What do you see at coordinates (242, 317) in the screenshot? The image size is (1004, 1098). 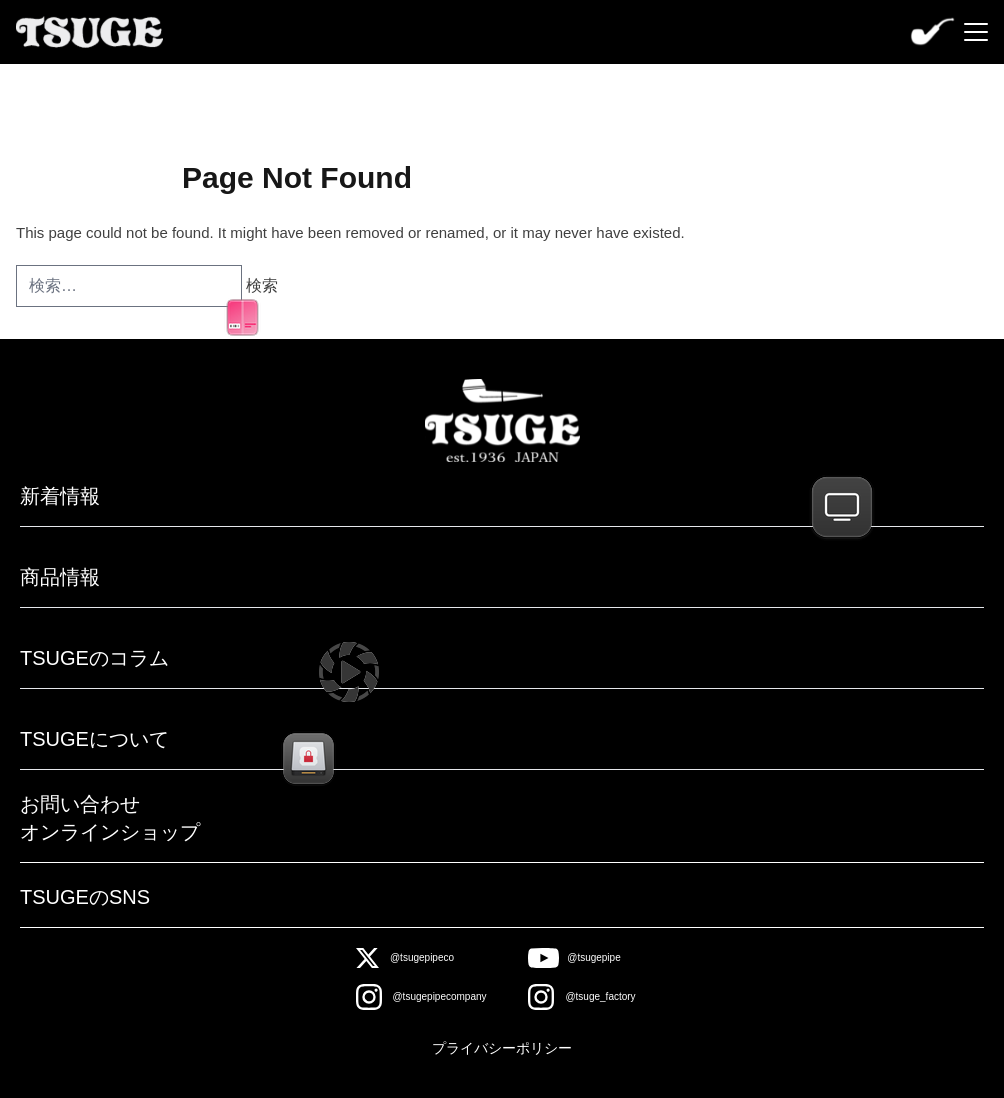 I see `a debian software package file` at bounding box center [242, 317].